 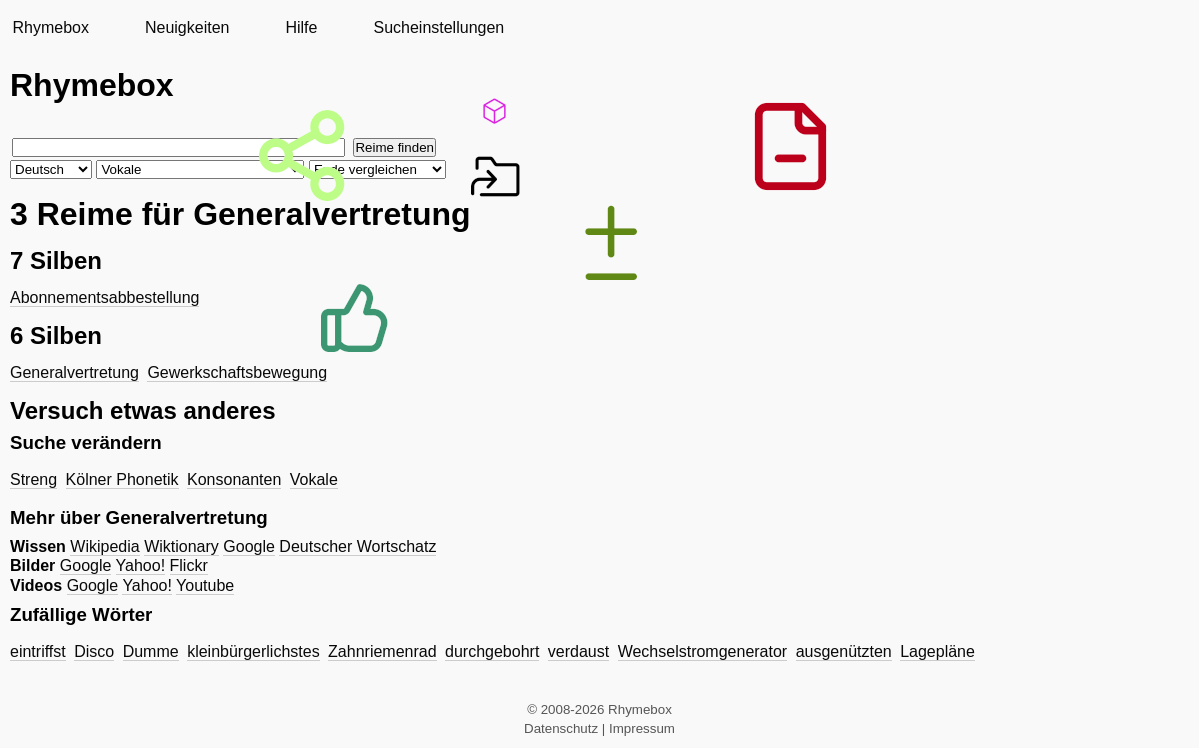 What do you see at coordinates (610, 244) in the screenshot?
I see `view code differences or changes` at bounding box center [610, 244].